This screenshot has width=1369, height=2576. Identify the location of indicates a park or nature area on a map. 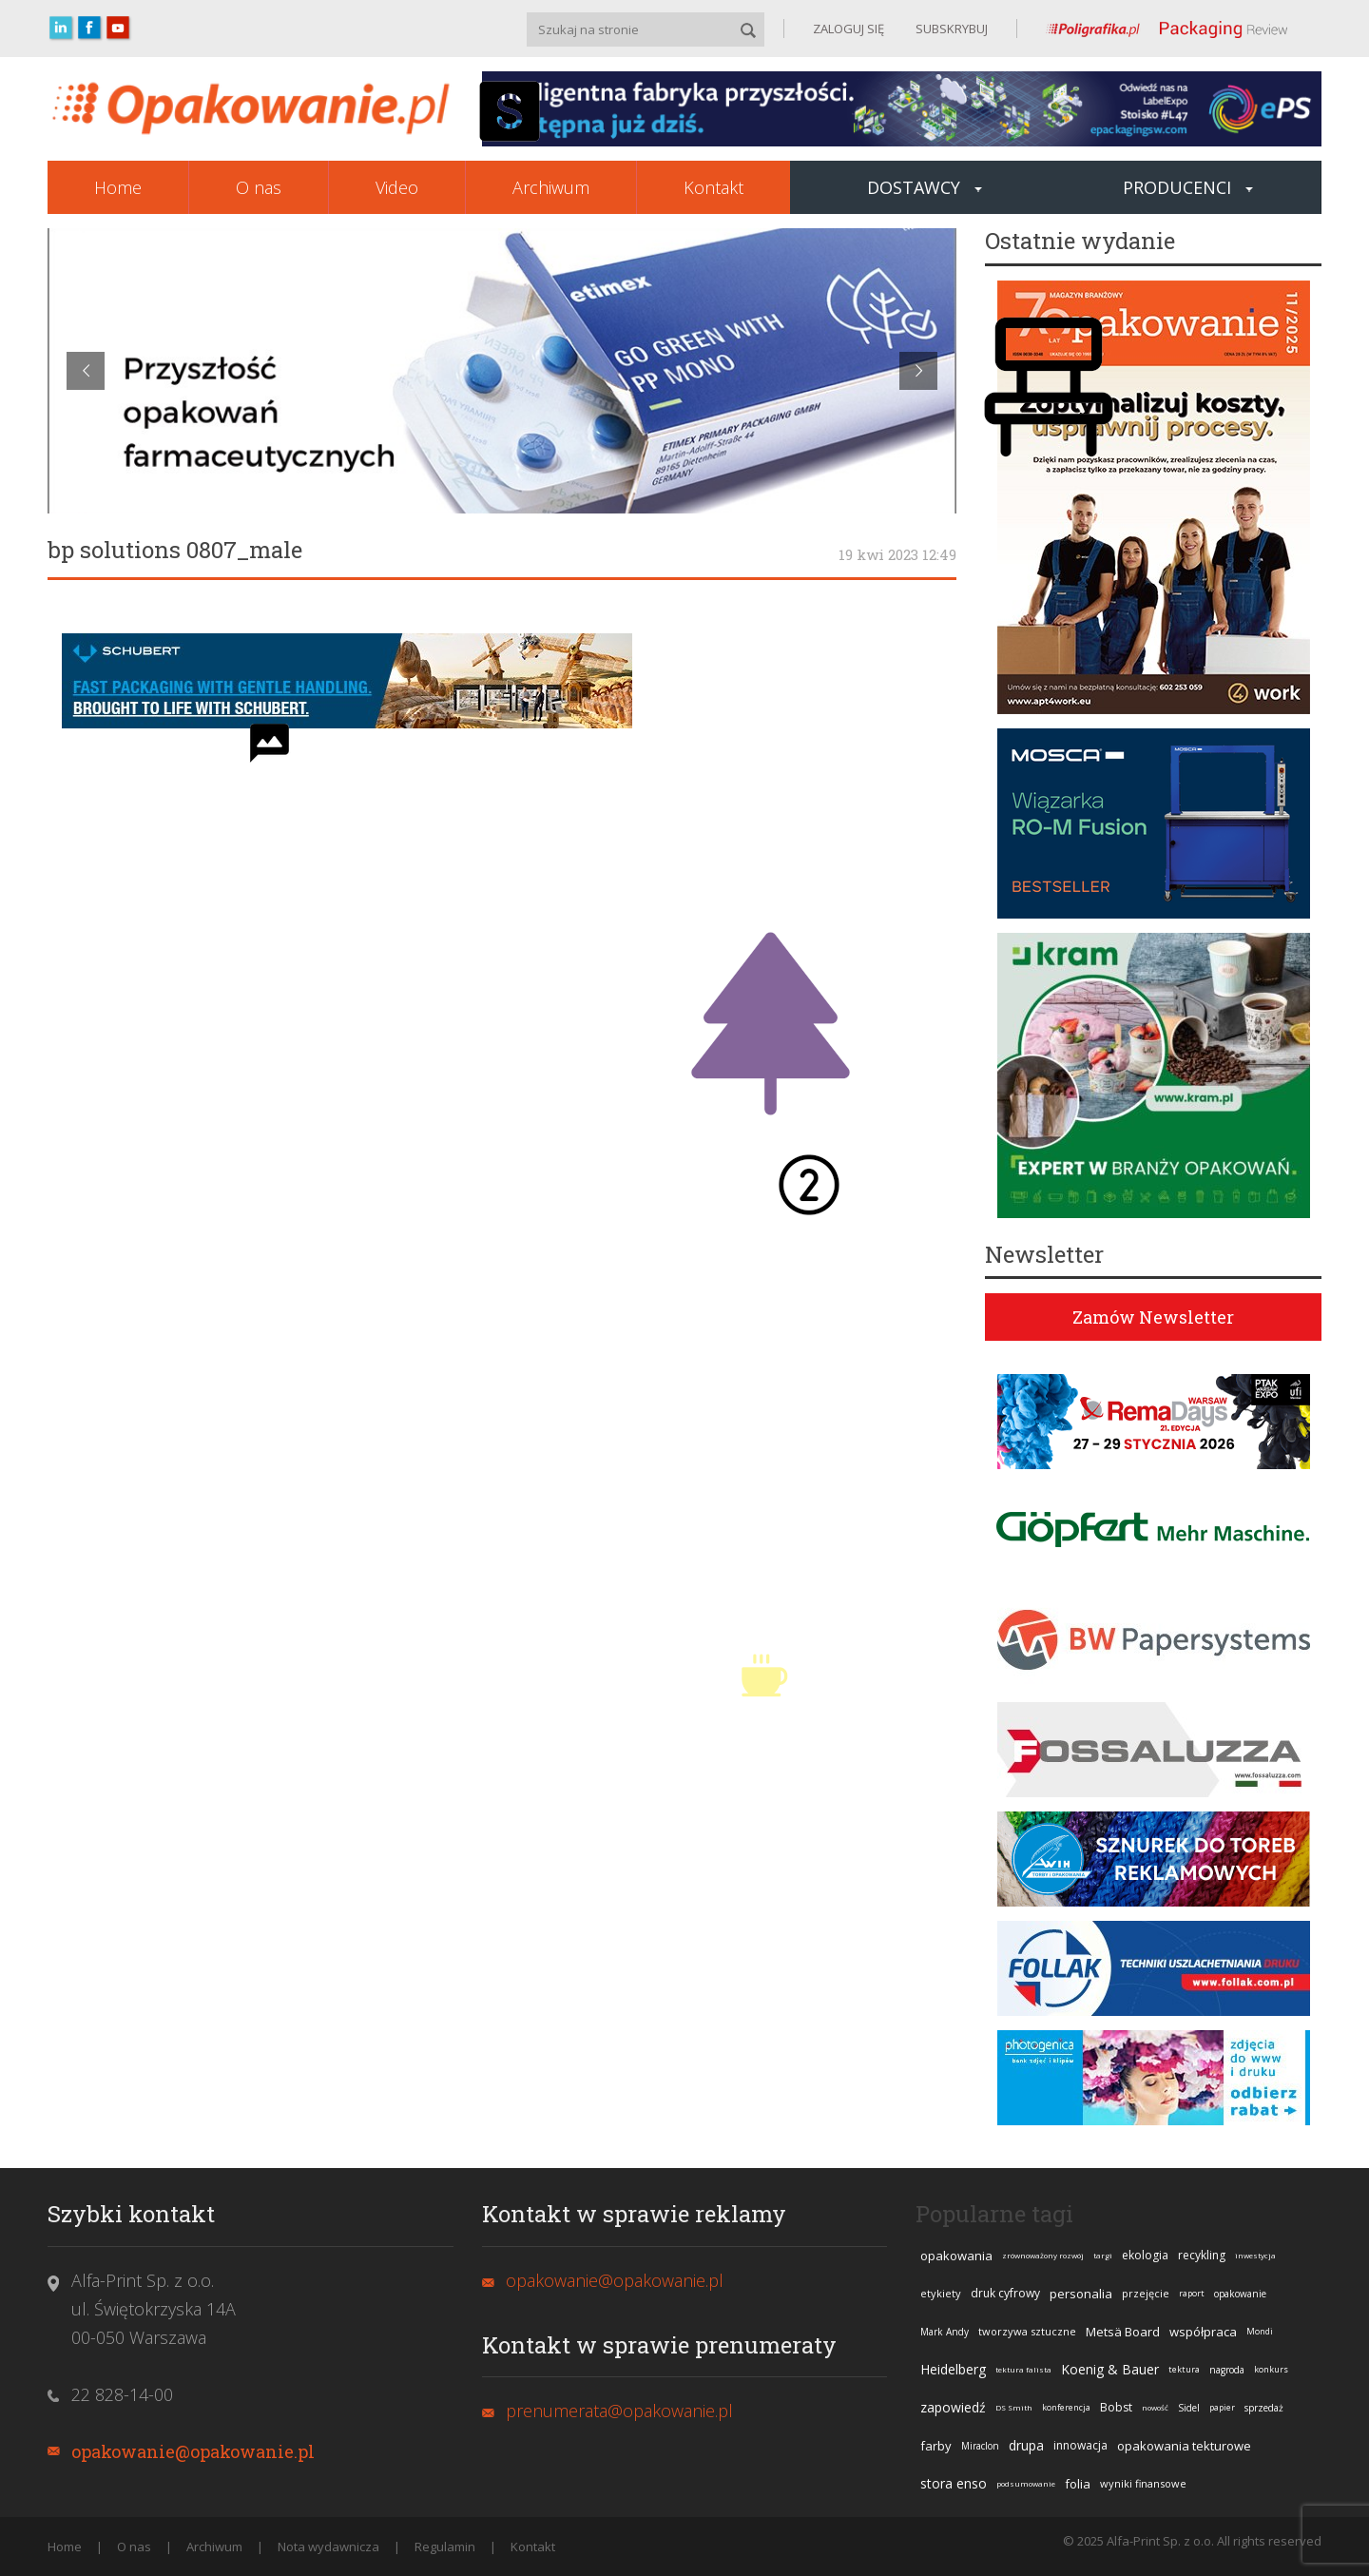
(770, 1023).